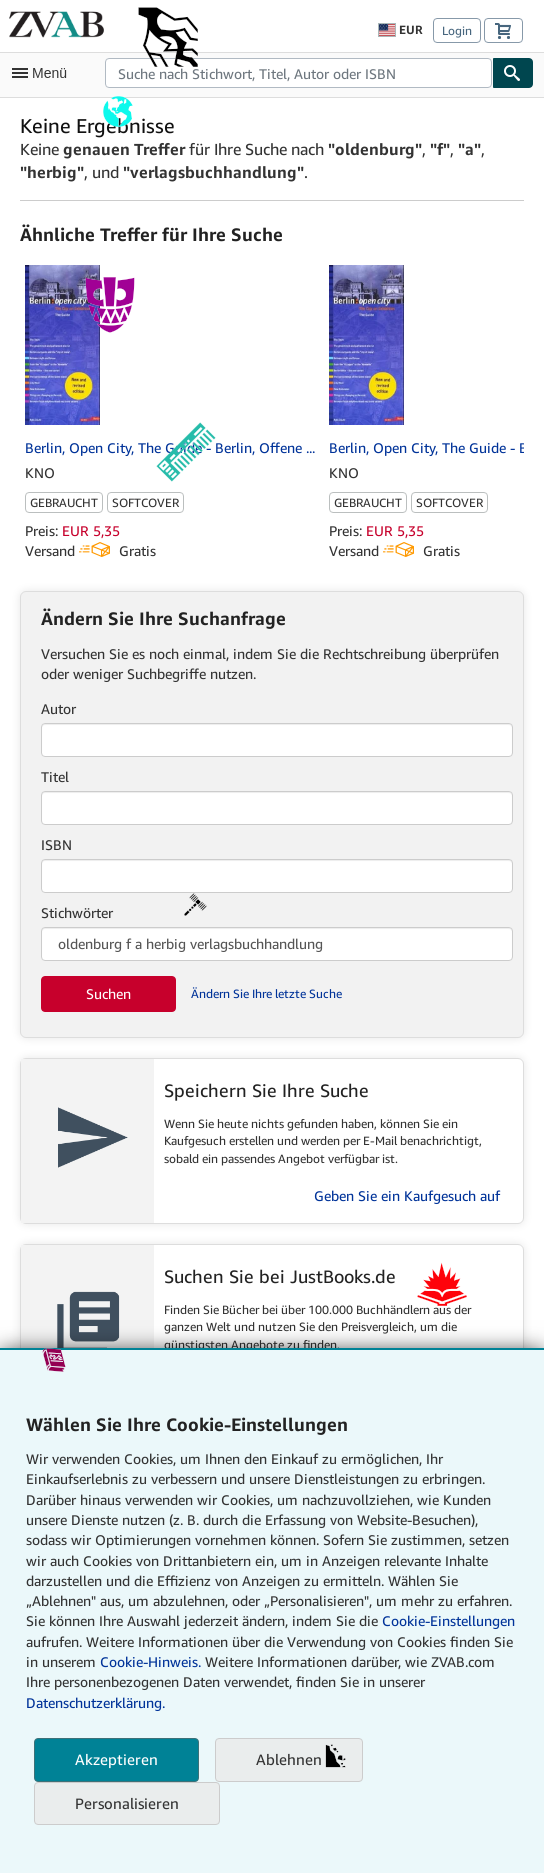 Image resolution: width=544 pixels, height=1873 pixels. What do you see at coordinates (442, 1288) in the screenshot?
I see `access knowledge base or learning resources` at bounding box center [442, 1288].